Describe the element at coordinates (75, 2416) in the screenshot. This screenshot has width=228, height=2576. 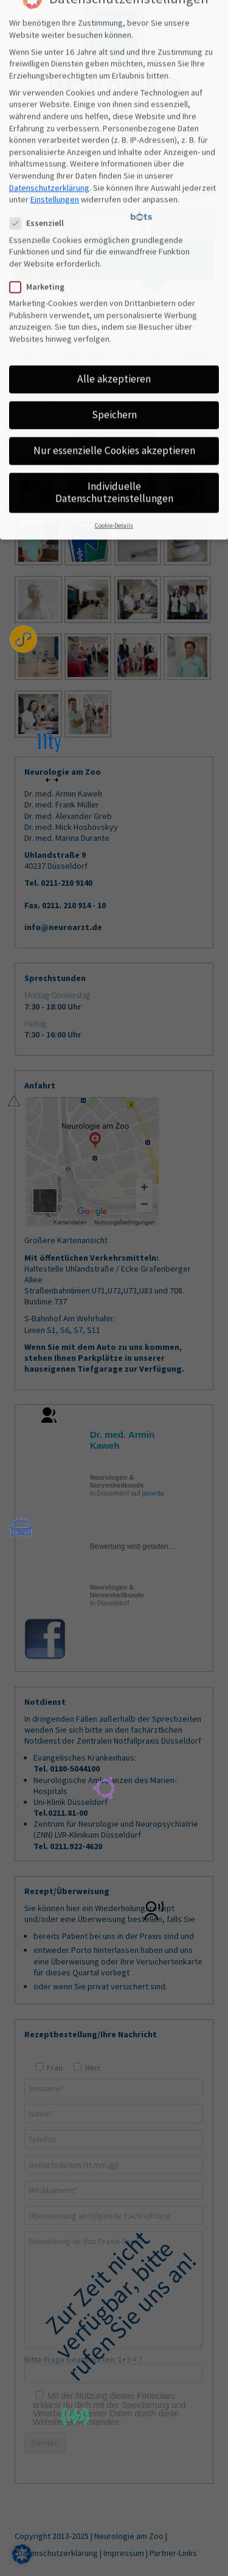
I see `indicates wireless charging is active` at that location.